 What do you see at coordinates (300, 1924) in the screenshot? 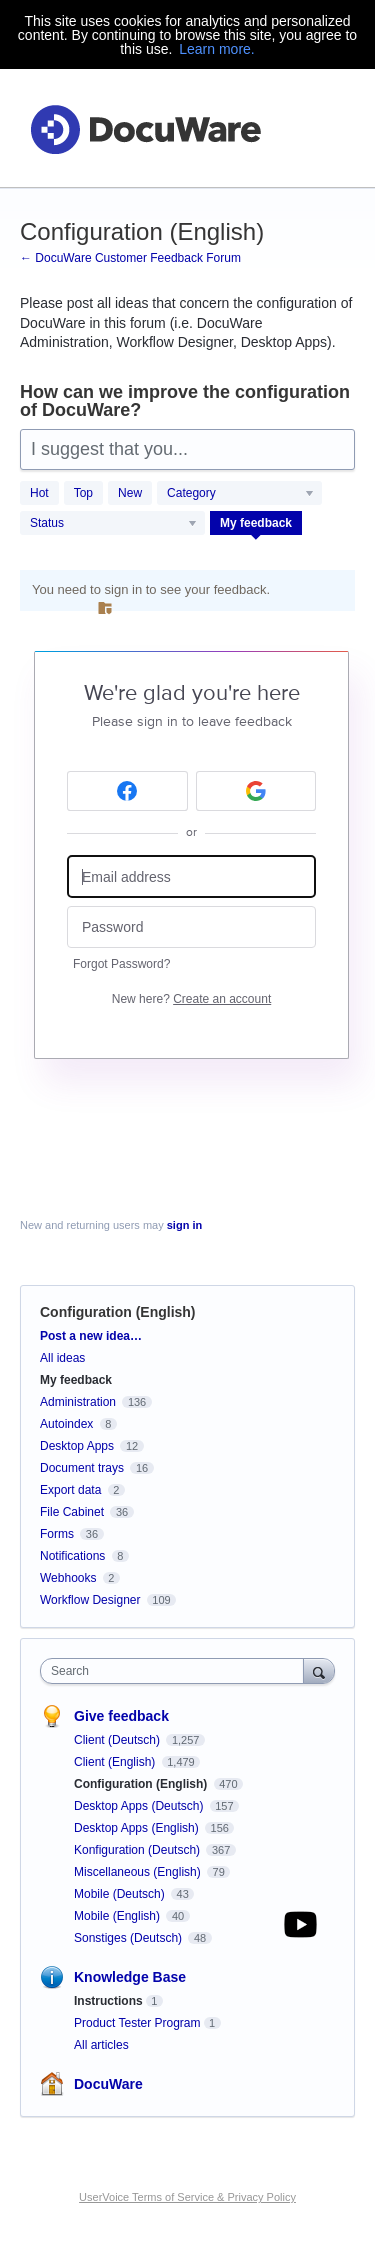
I see `open YouTube app` at bounding box center [300, 1924].